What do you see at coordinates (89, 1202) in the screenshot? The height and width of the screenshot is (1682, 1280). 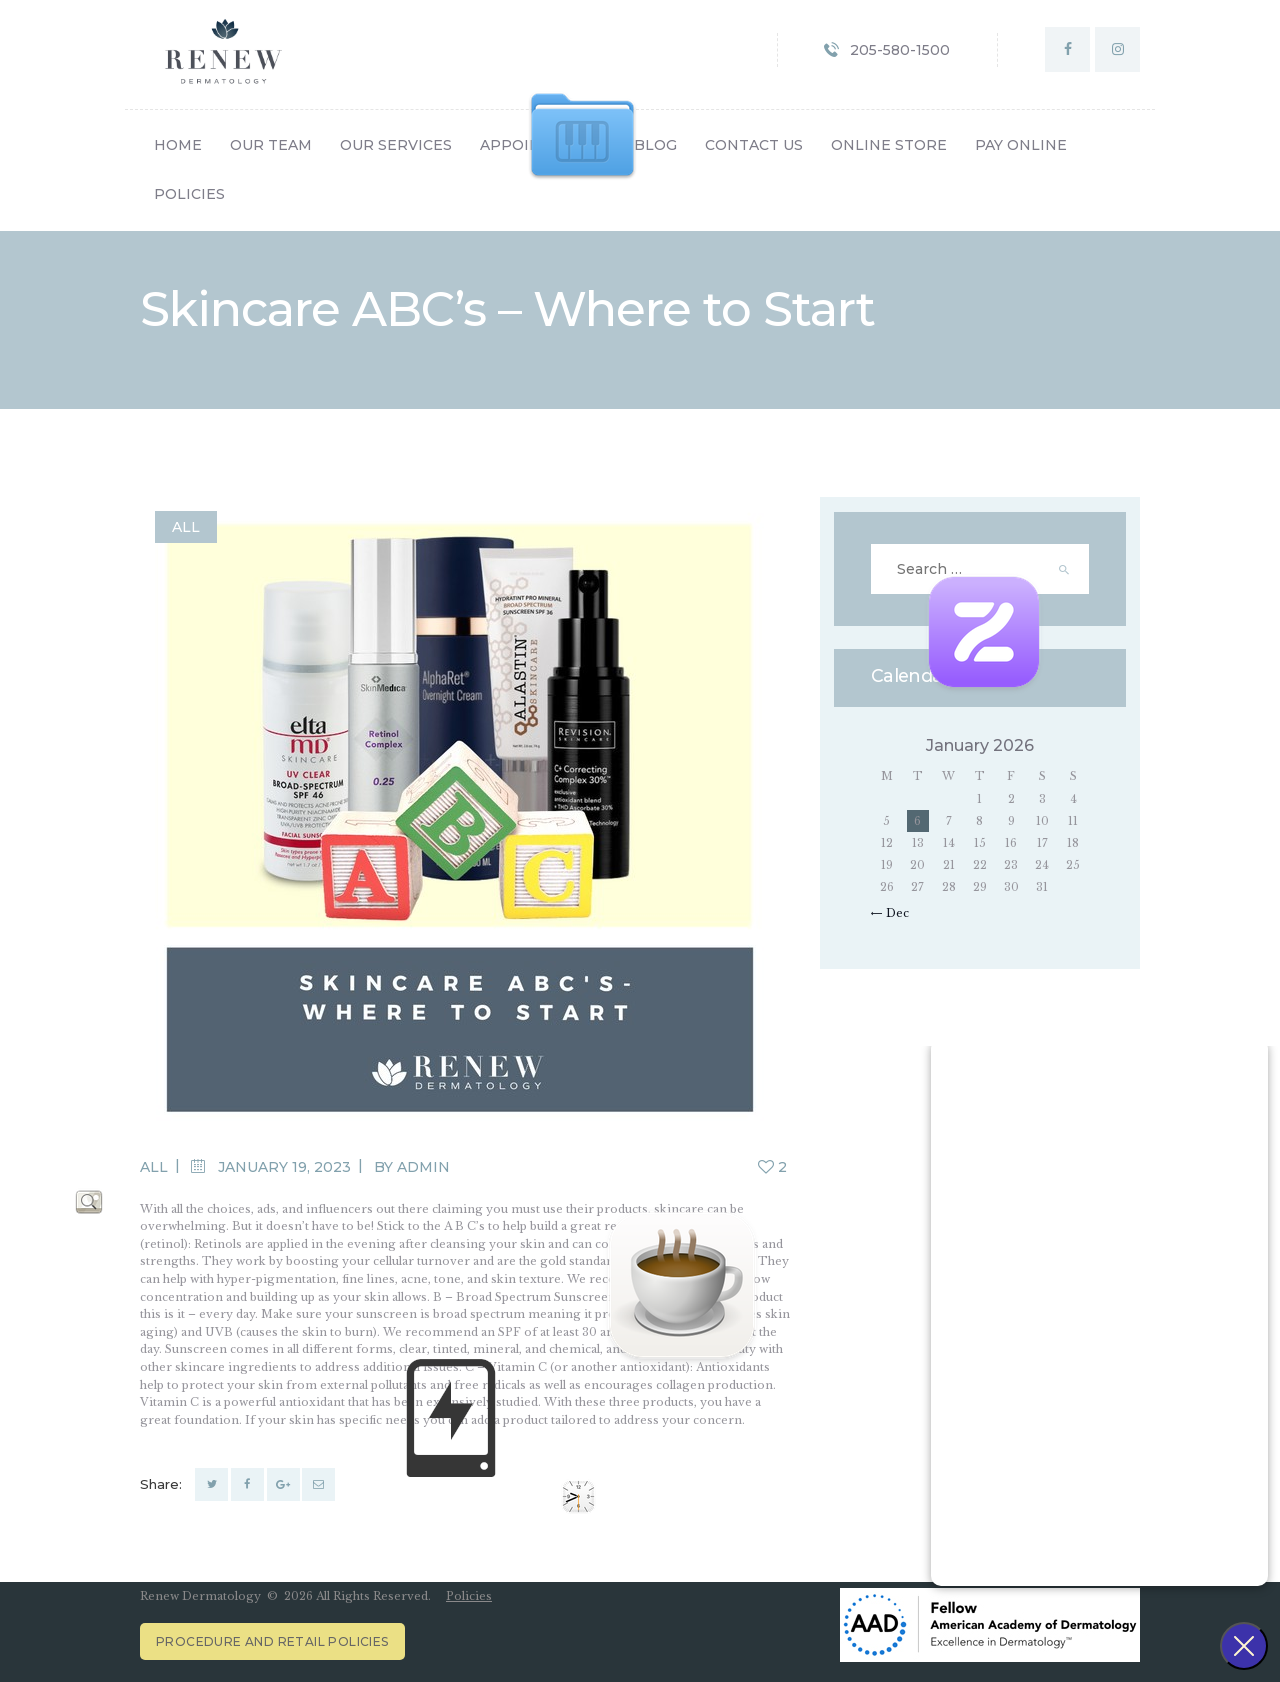 I see `open eye of gnome image viewer` at bounding box center [89, 1202].